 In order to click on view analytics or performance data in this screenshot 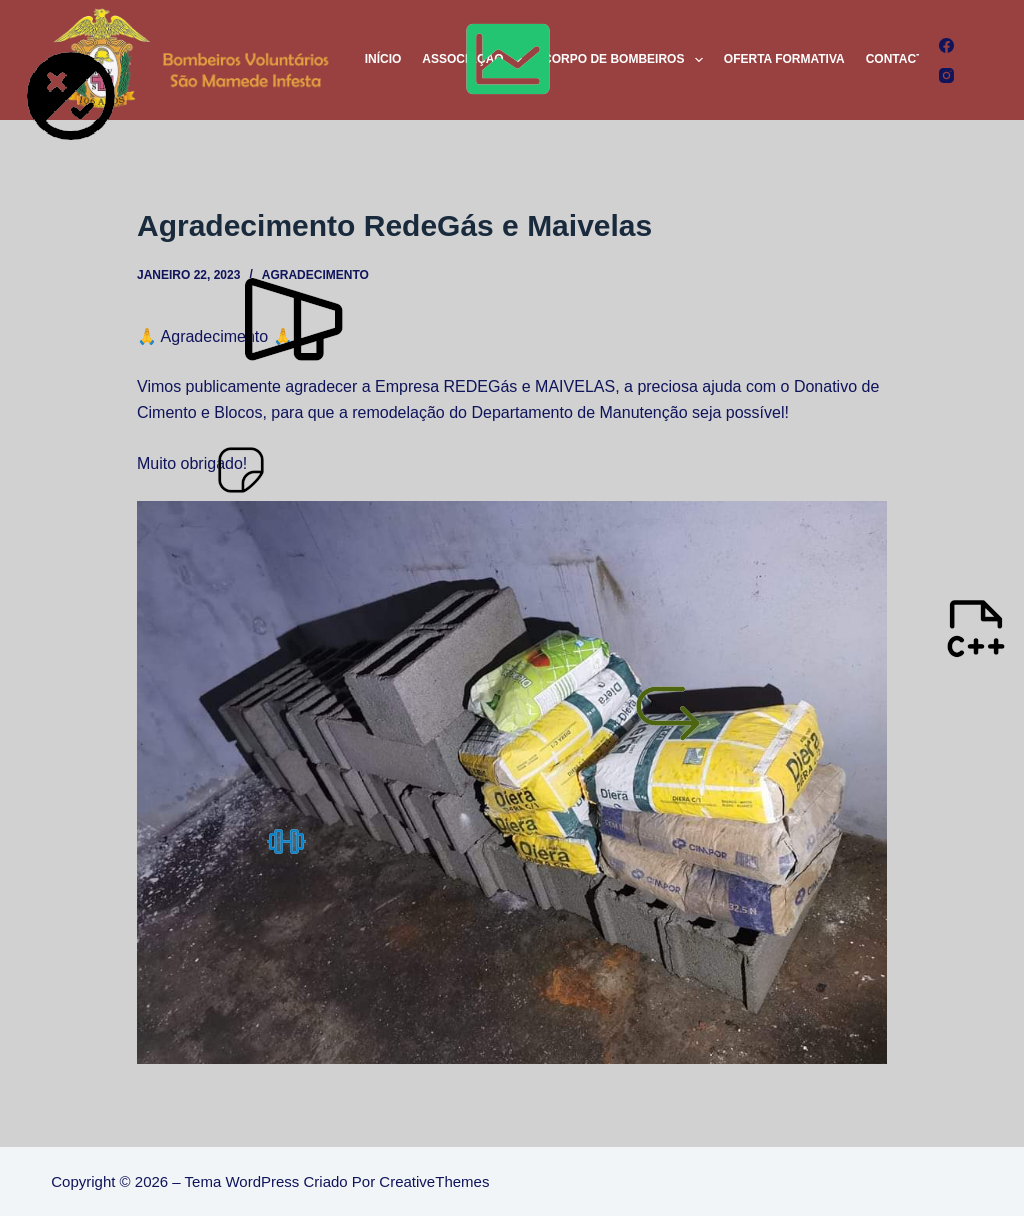, I will do `click(508, 59)`.